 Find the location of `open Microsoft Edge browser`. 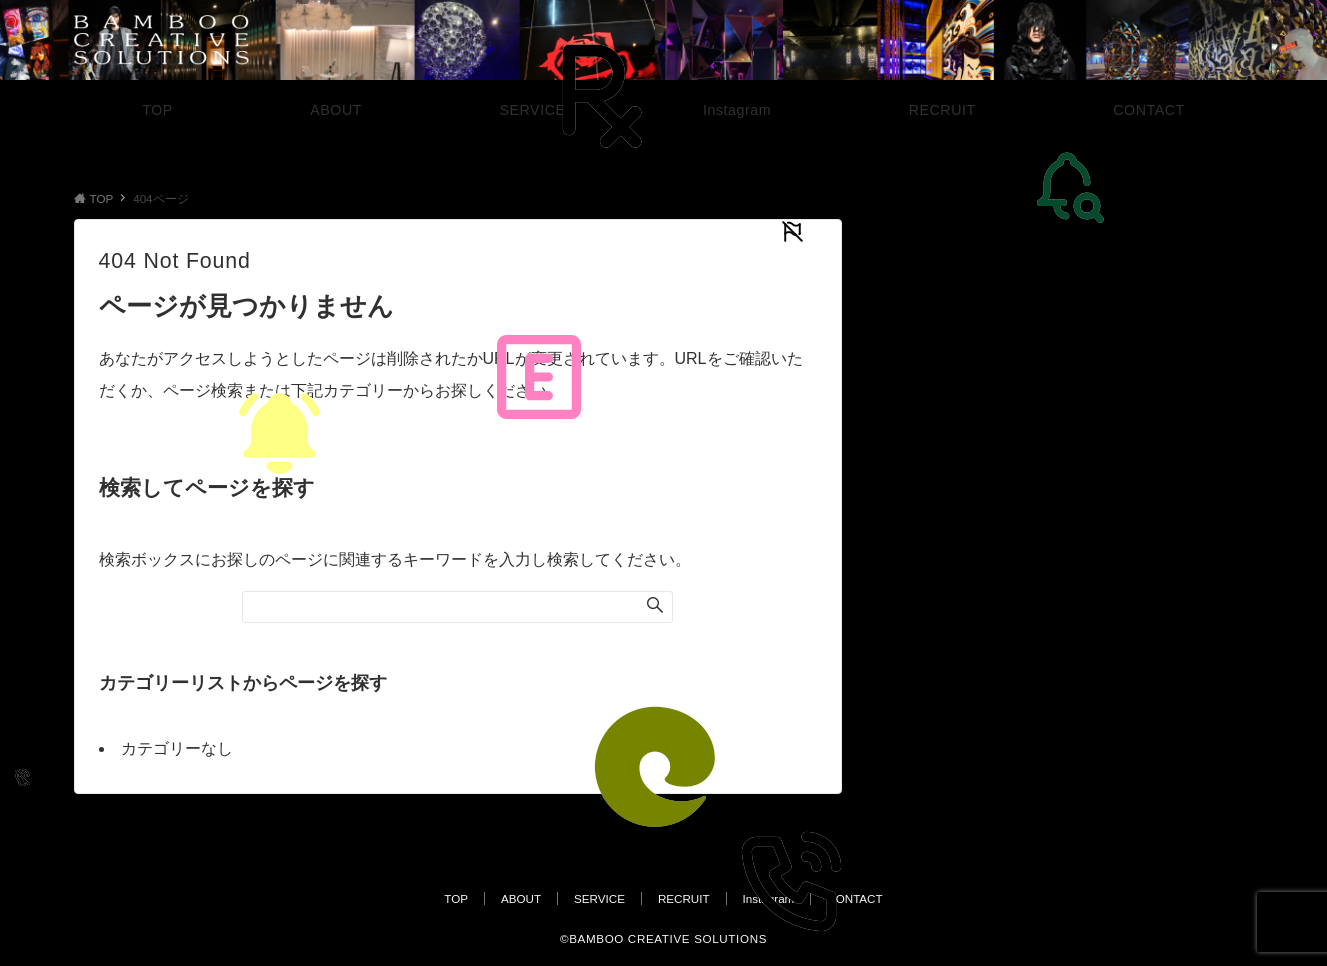

open Microsoft Edge browser is located at coordinates (655, 767).